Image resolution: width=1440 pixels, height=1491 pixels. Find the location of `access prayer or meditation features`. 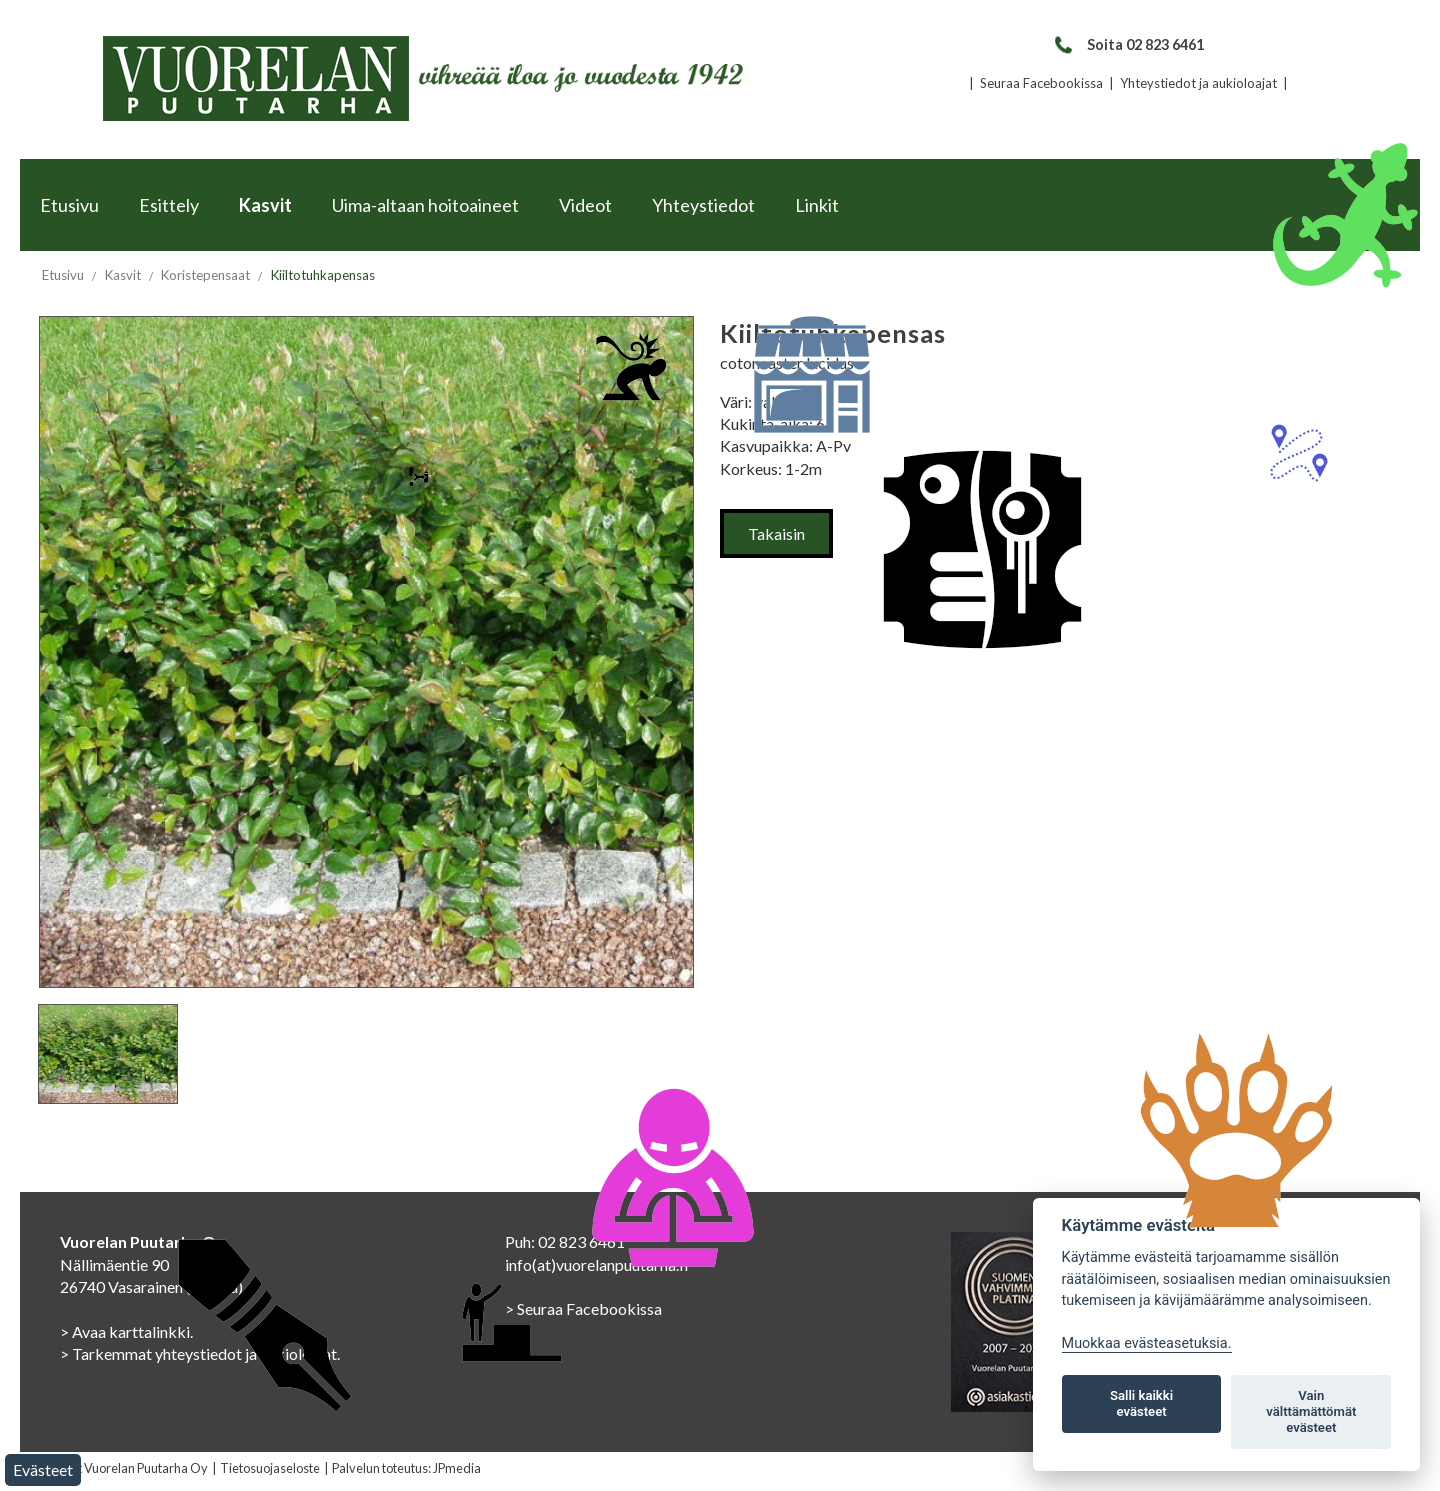

access prayer or meditation features is located at coordinates (672, 1178).